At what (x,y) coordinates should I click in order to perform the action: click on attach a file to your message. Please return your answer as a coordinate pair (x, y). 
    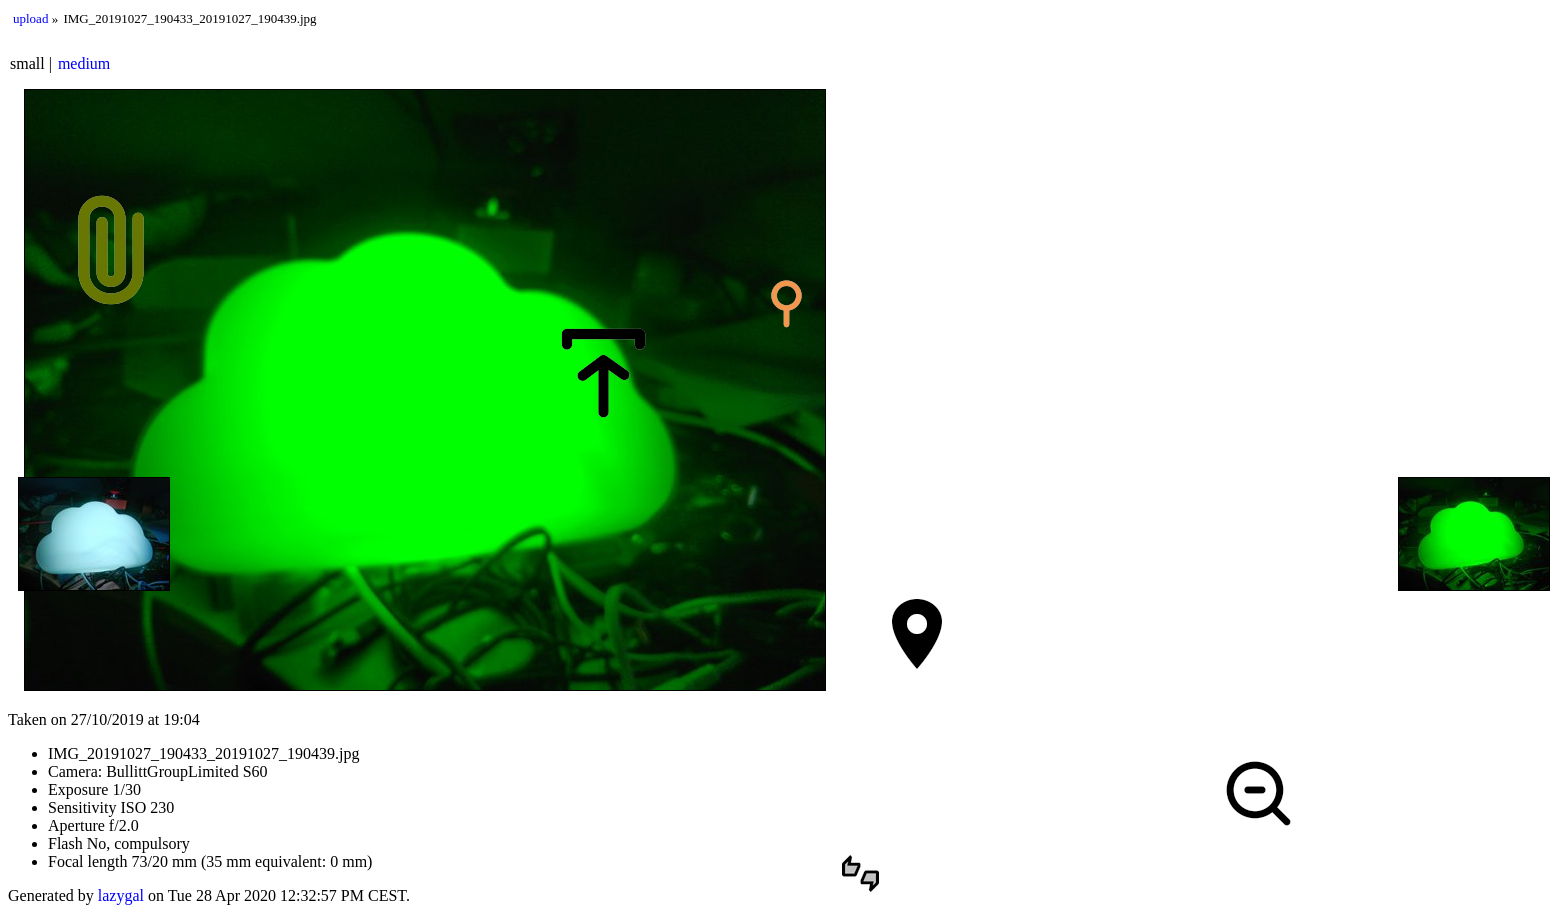
    Looking at the image, I should click on (111, 250).